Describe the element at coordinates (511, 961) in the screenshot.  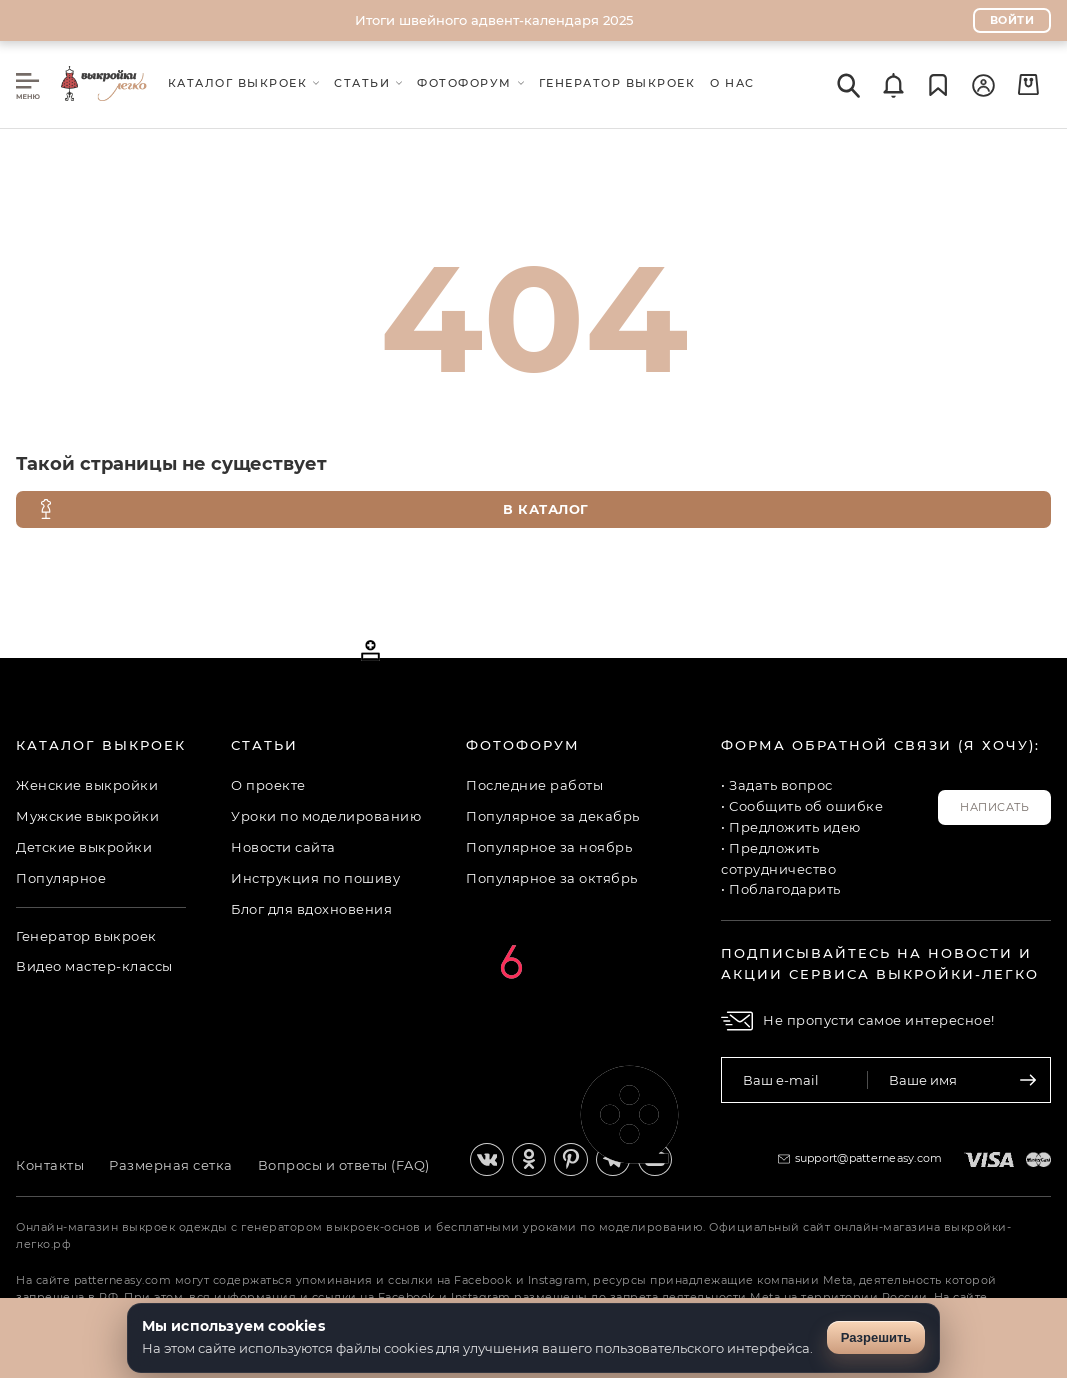
I see `indicates item number 6 in a list or sequence` at that location.